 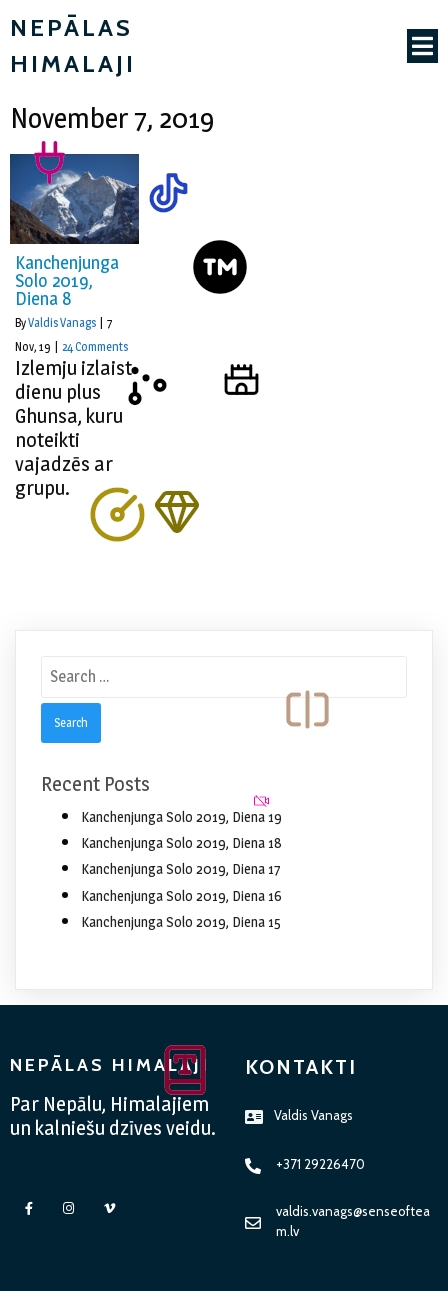 What do you see at coordinates (117, 514) in the screenshot?
I see `view performance or speed metrics` at bounding box center [117, 514].